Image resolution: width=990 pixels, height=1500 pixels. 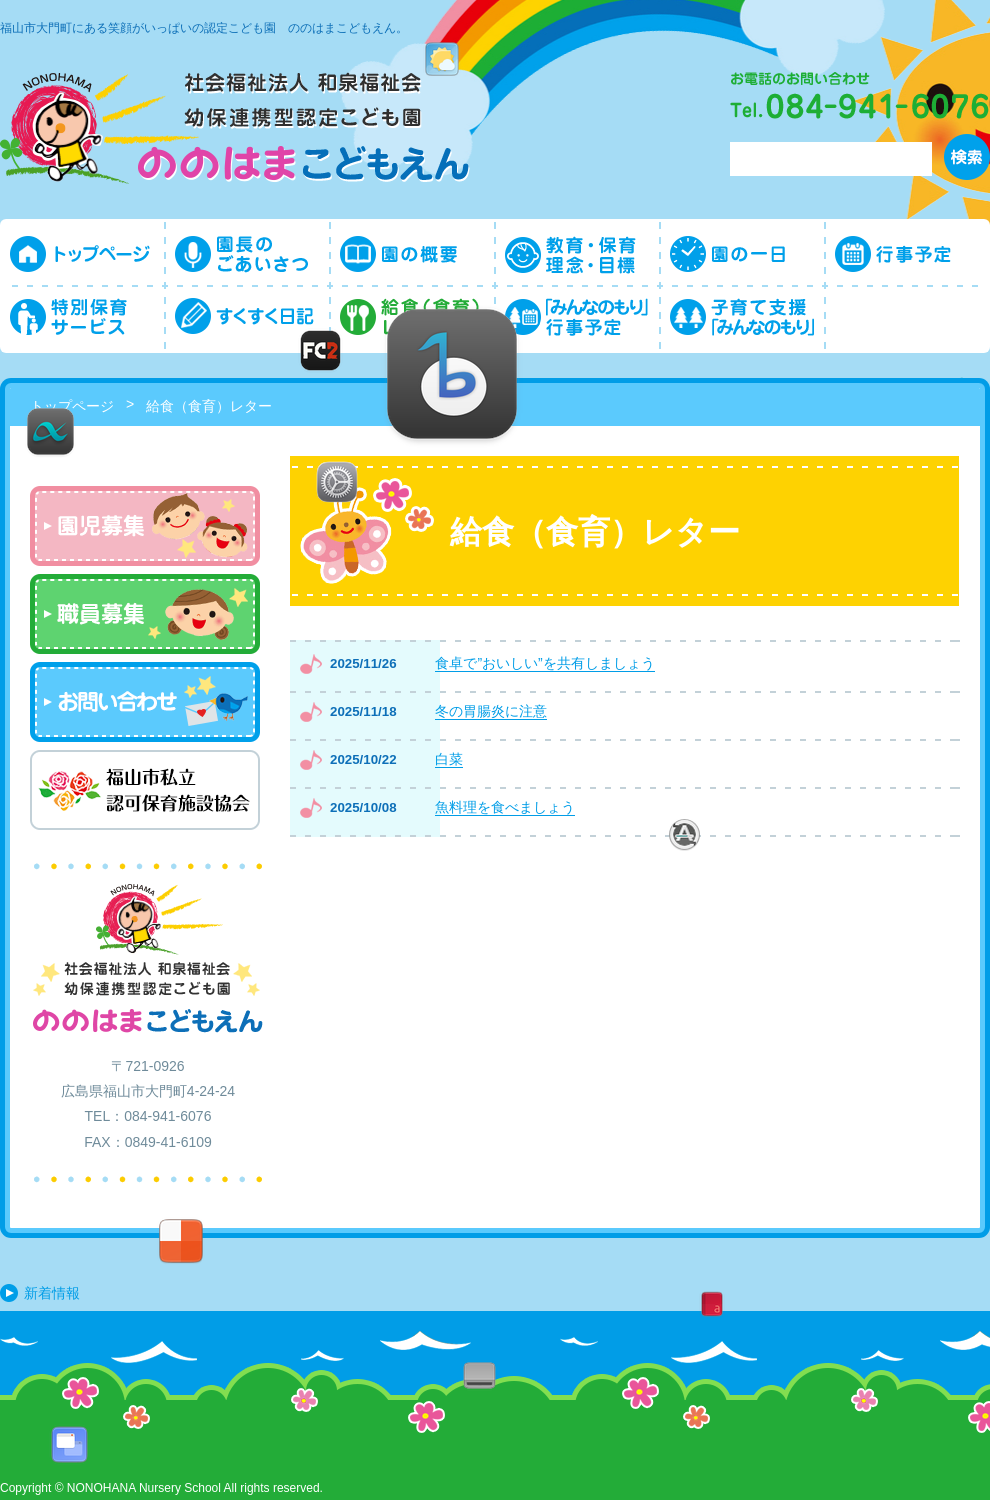 I want to click on open banshee media player, so click(x=452, y=374).